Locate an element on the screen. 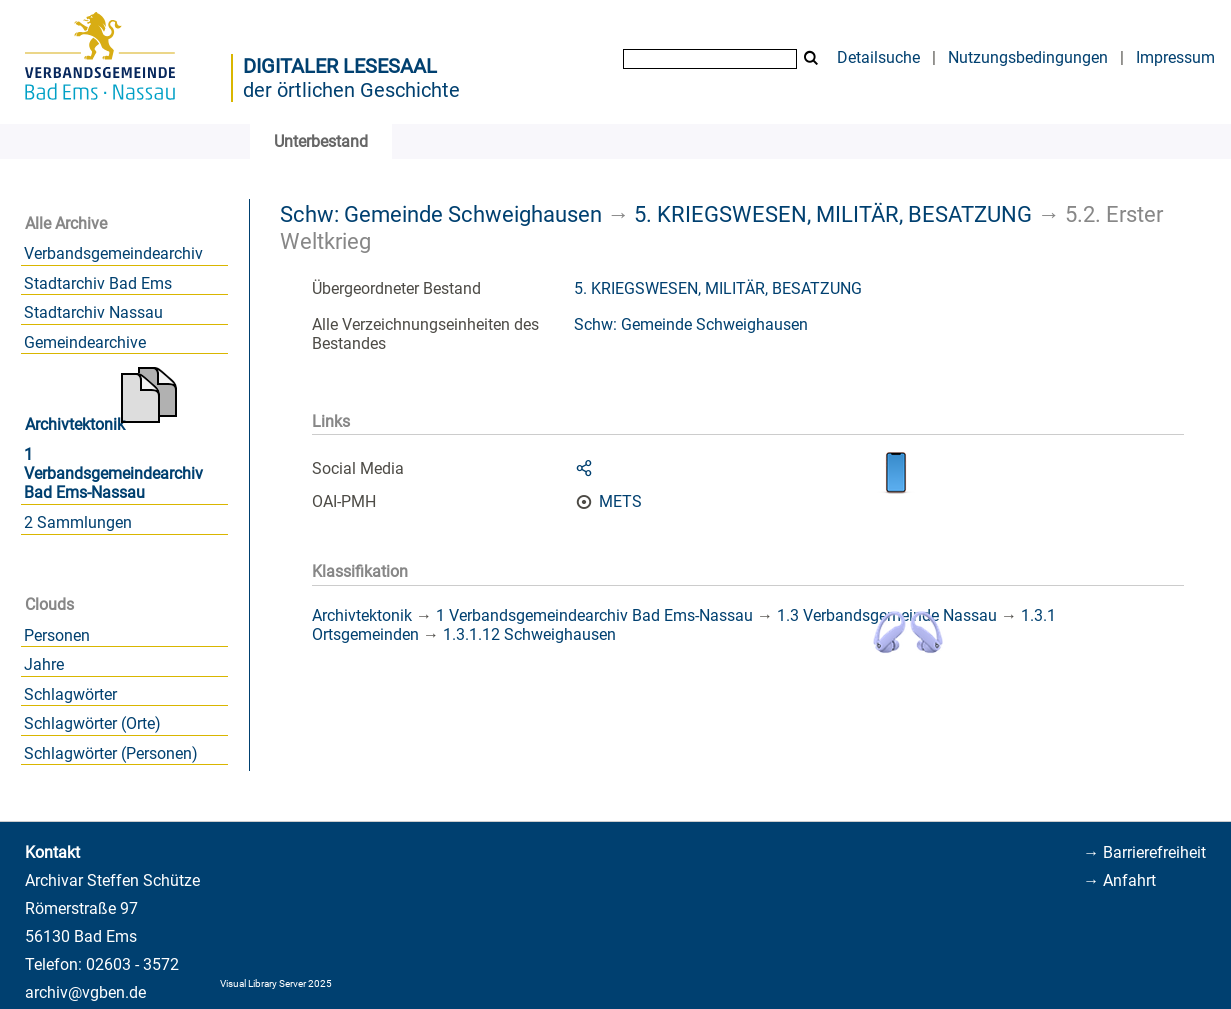 This screenshot has height=1009, width=1231. iPhone XR device connected to your Mac is located at coordinates (896, 473).